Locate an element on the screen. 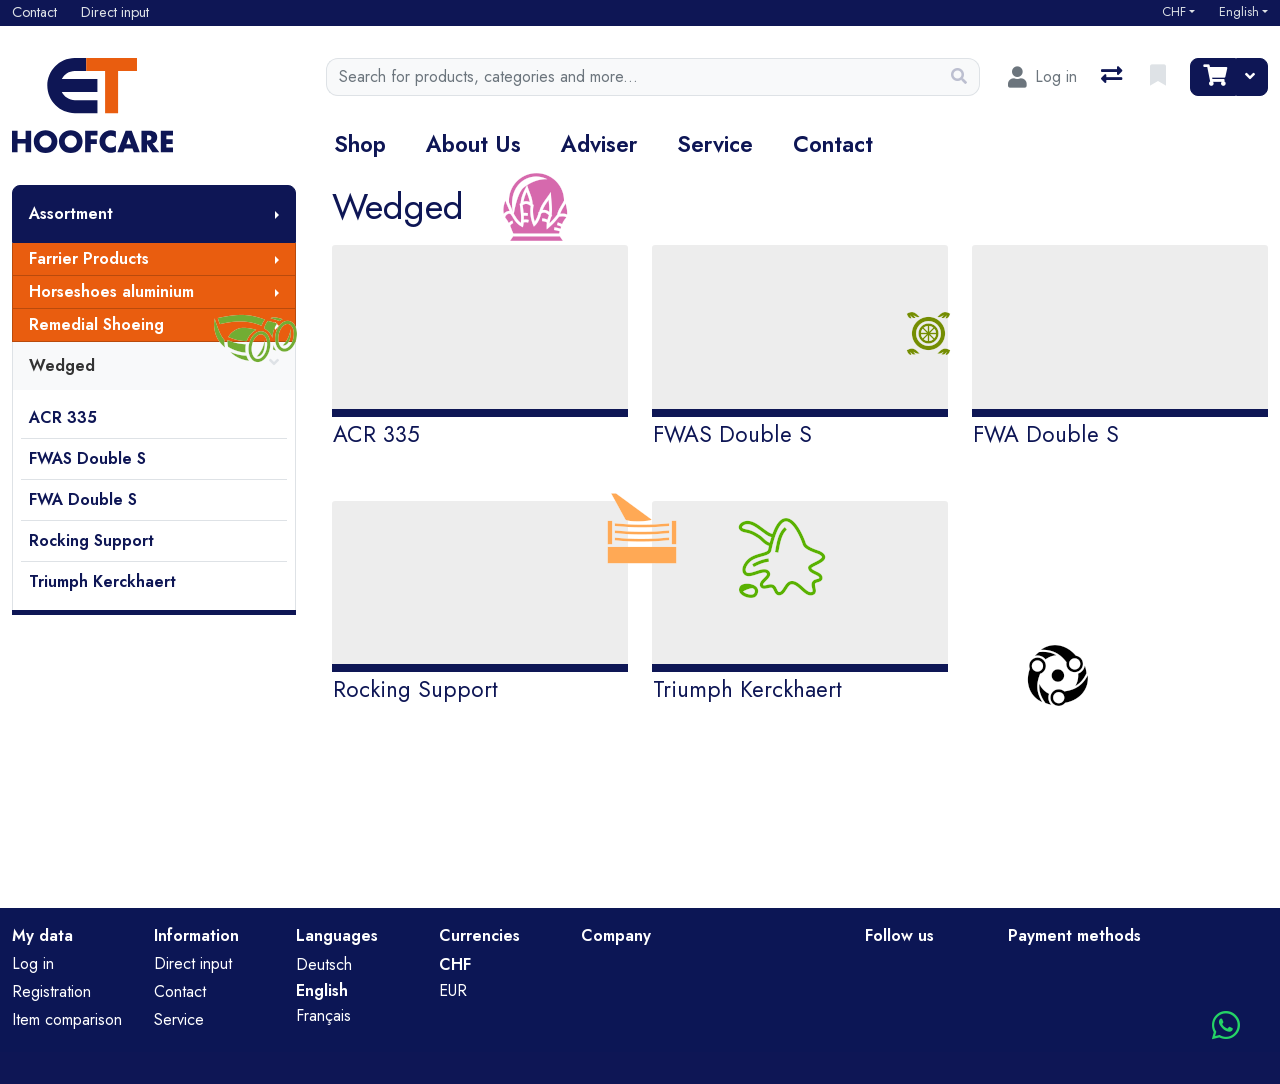 The image size is (1280, 1084). access boxing or fighting game mode is located at coordinates (642, 529).